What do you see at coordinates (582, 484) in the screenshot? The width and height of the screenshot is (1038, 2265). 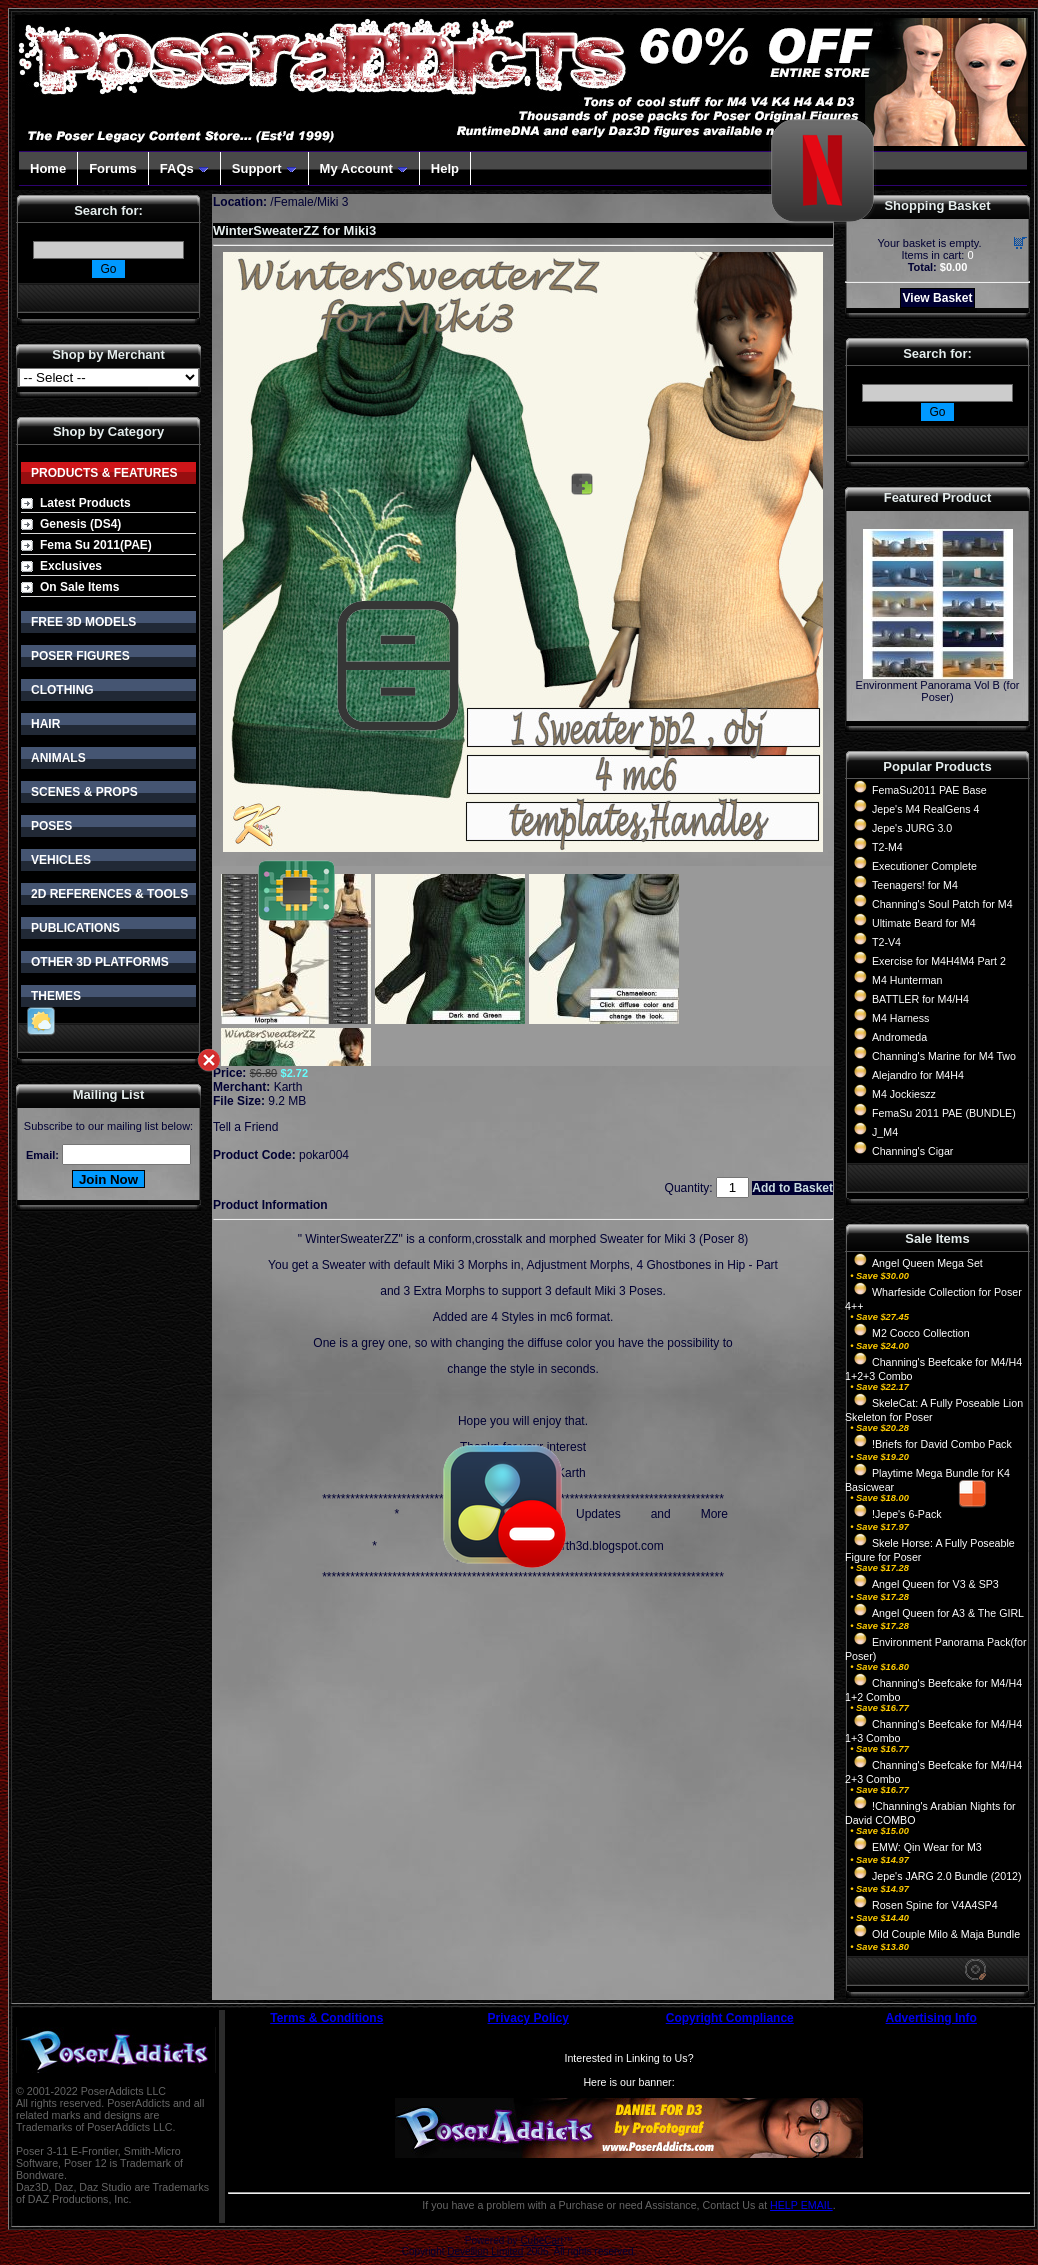 I see `open browser extensions manager` at bounding box center [582, 484].